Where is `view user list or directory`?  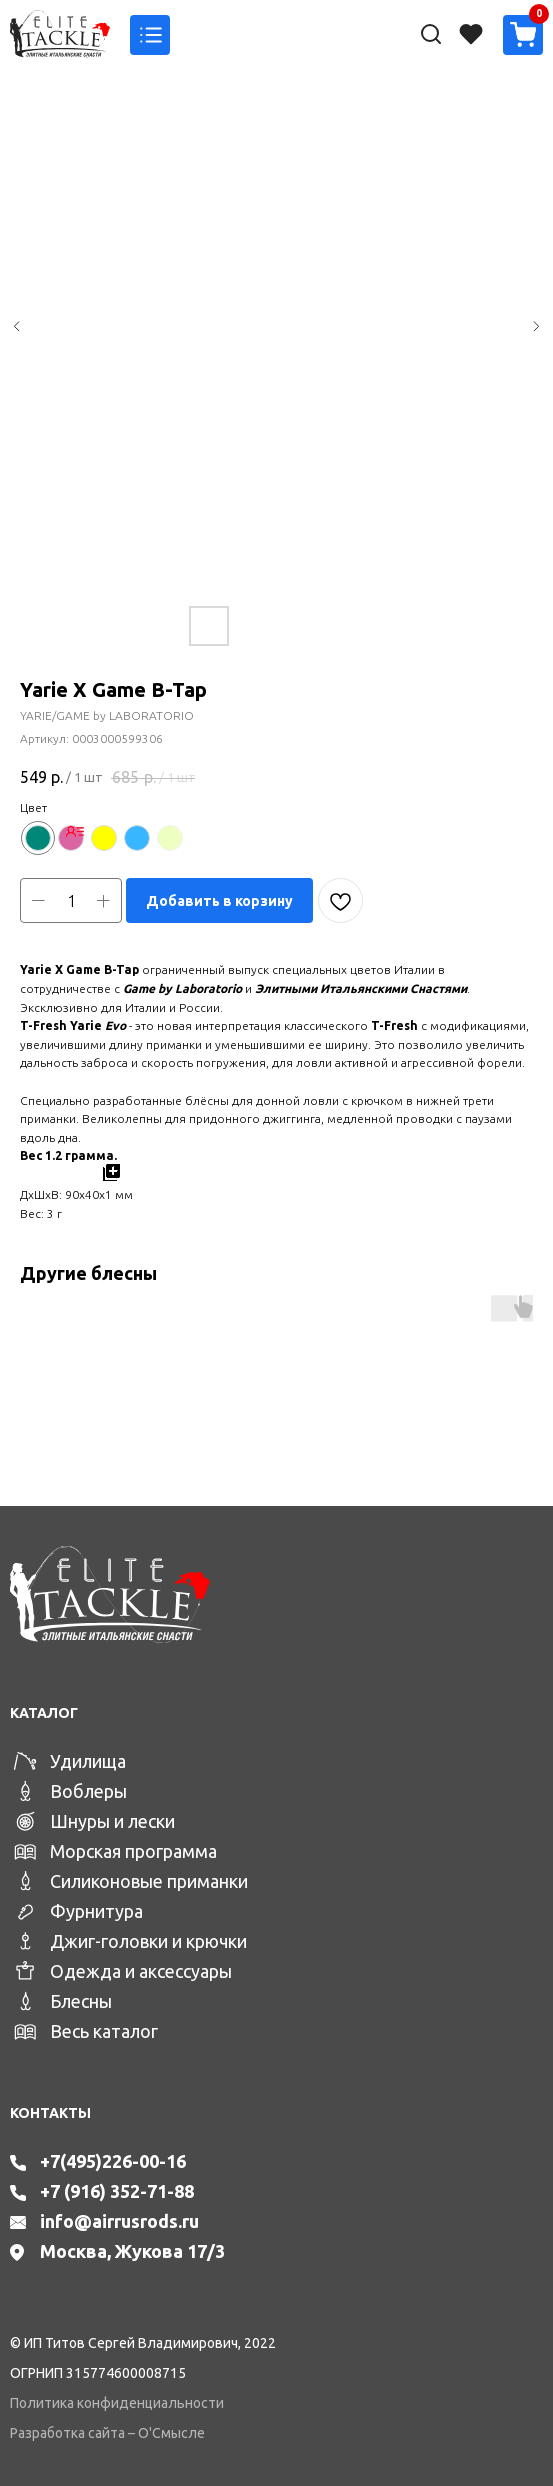
view user list or directory is located at coordinates (74, 831).